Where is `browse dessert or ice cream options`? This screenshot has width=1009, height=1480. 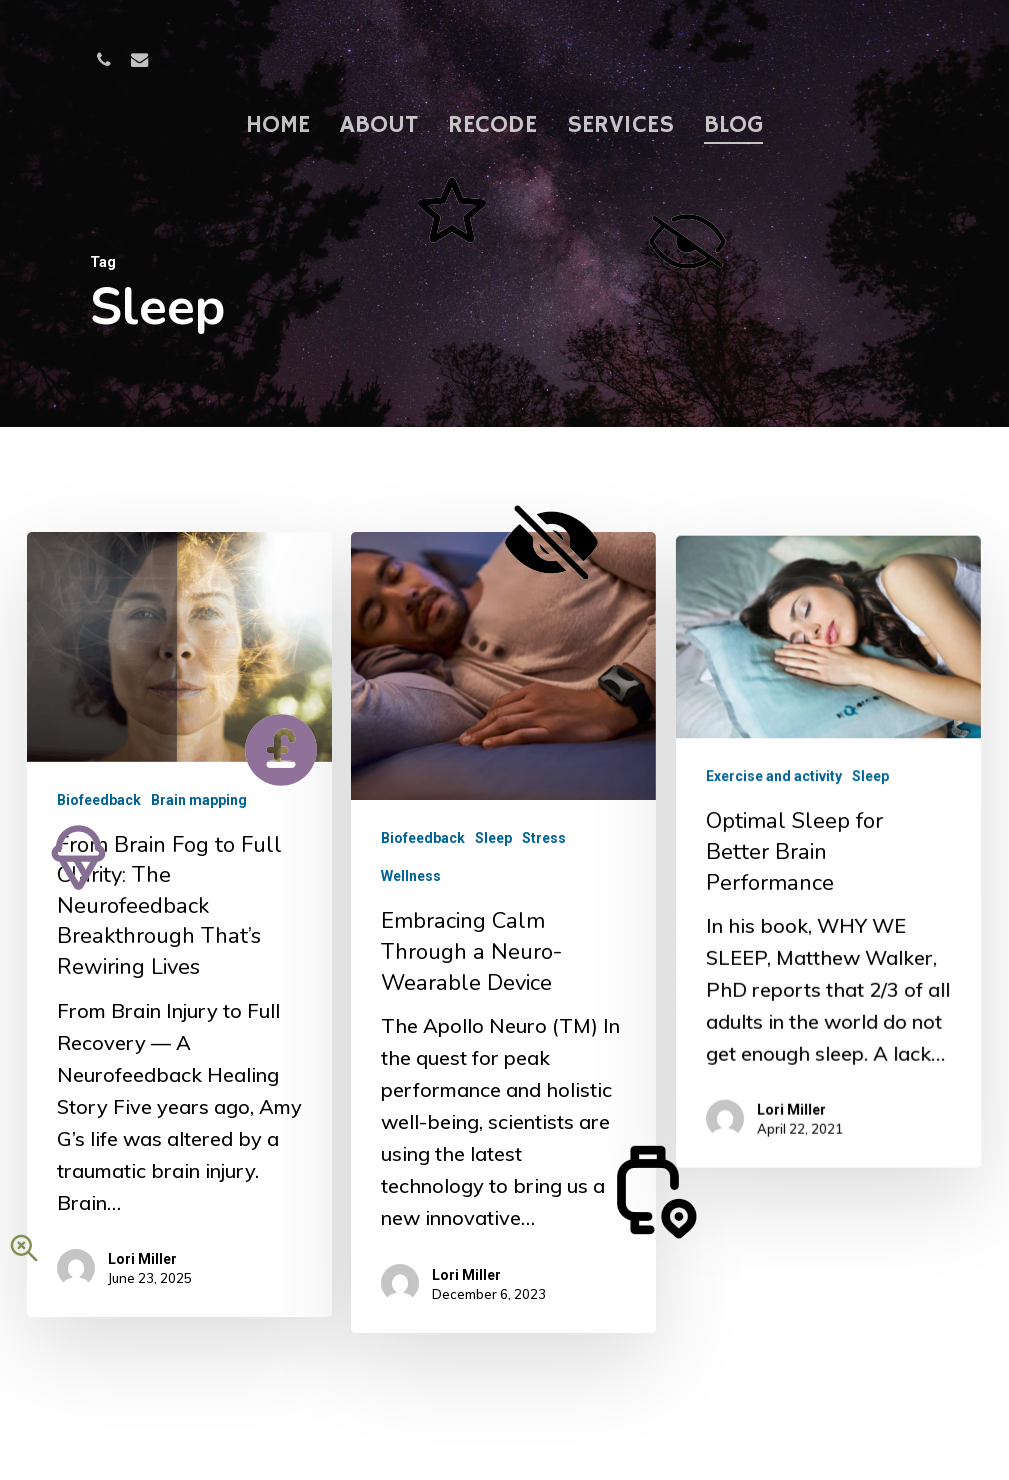
browse dessert or ice cream options is located at coordinates (78, 856).